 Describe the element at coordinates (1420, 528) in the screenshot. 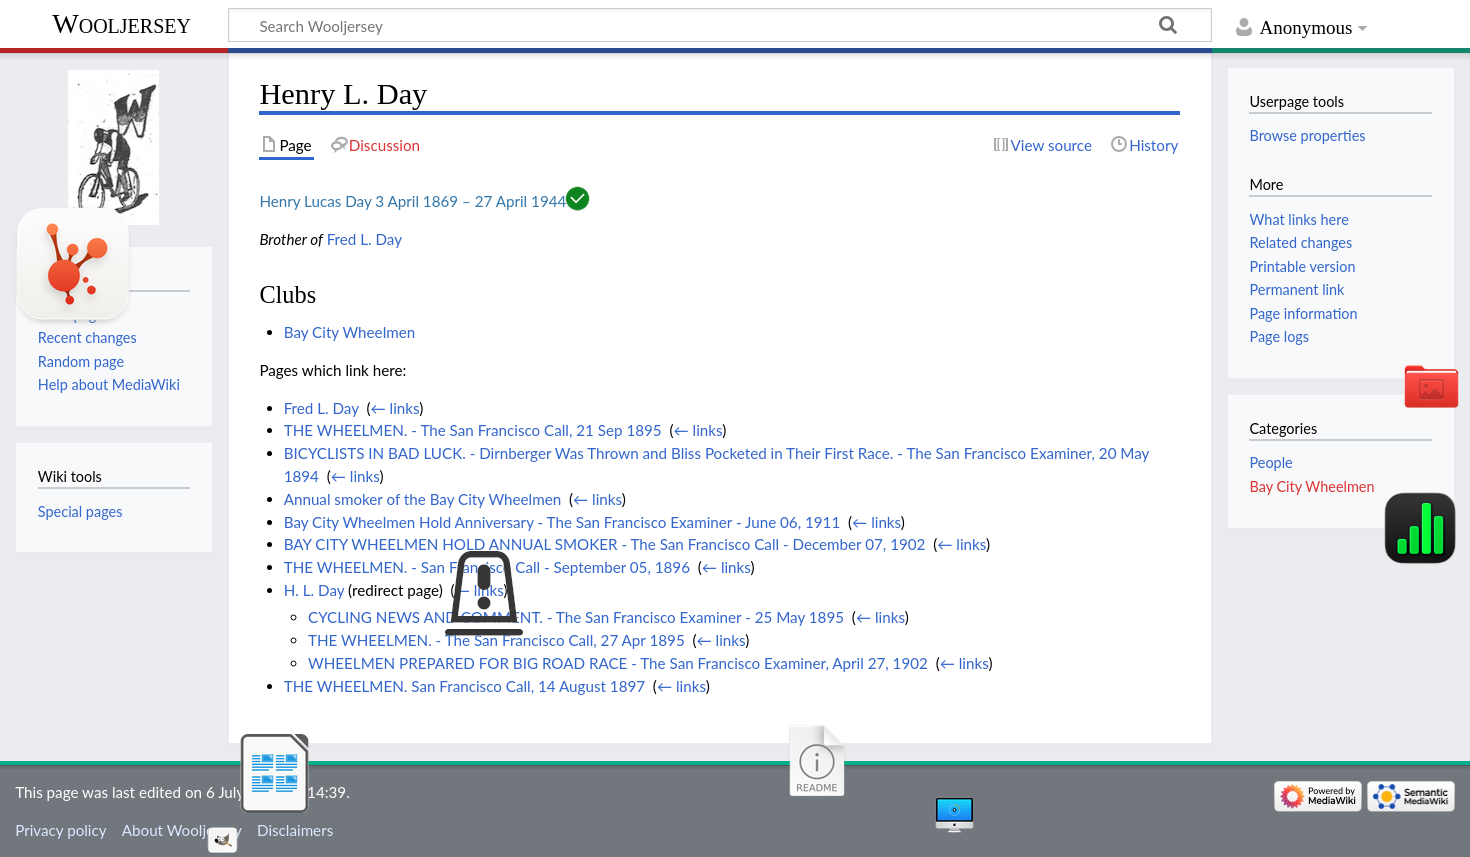

I see `open apple numbers spreadsheet app` at that location.